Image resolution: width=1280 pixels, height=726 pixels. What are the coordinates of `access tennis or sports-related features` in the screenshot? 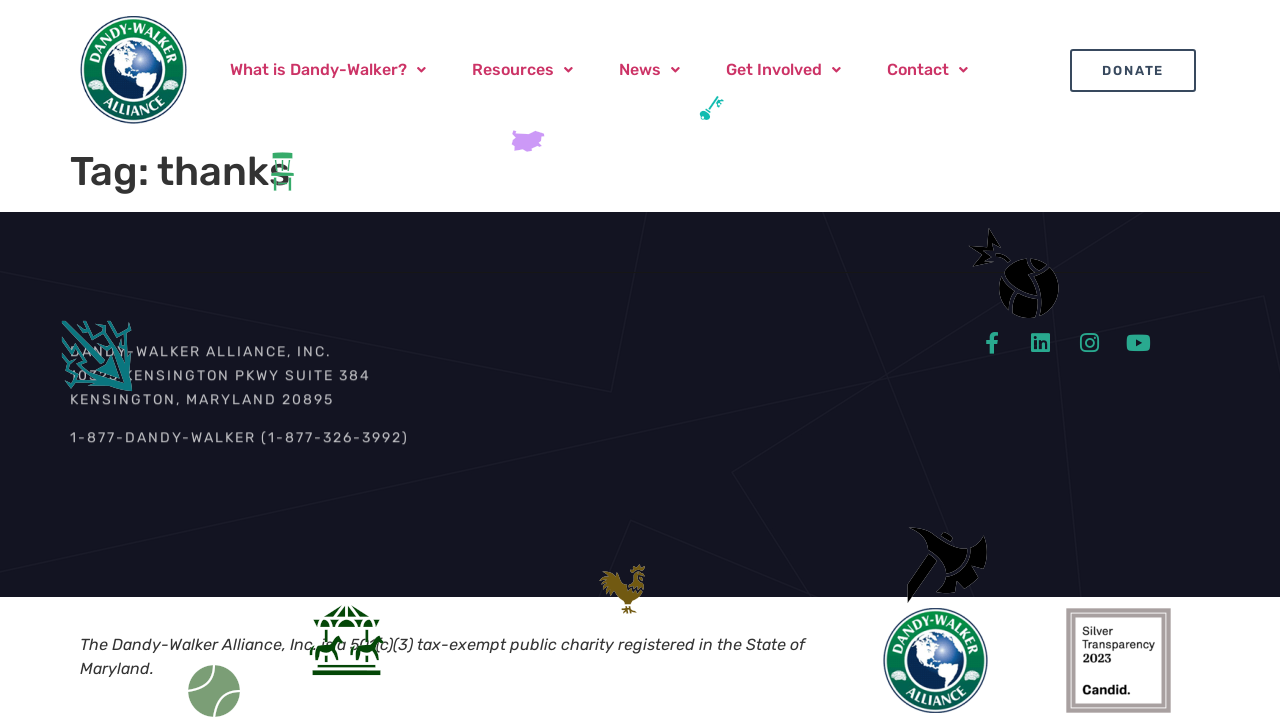 It's located at (214, 691).